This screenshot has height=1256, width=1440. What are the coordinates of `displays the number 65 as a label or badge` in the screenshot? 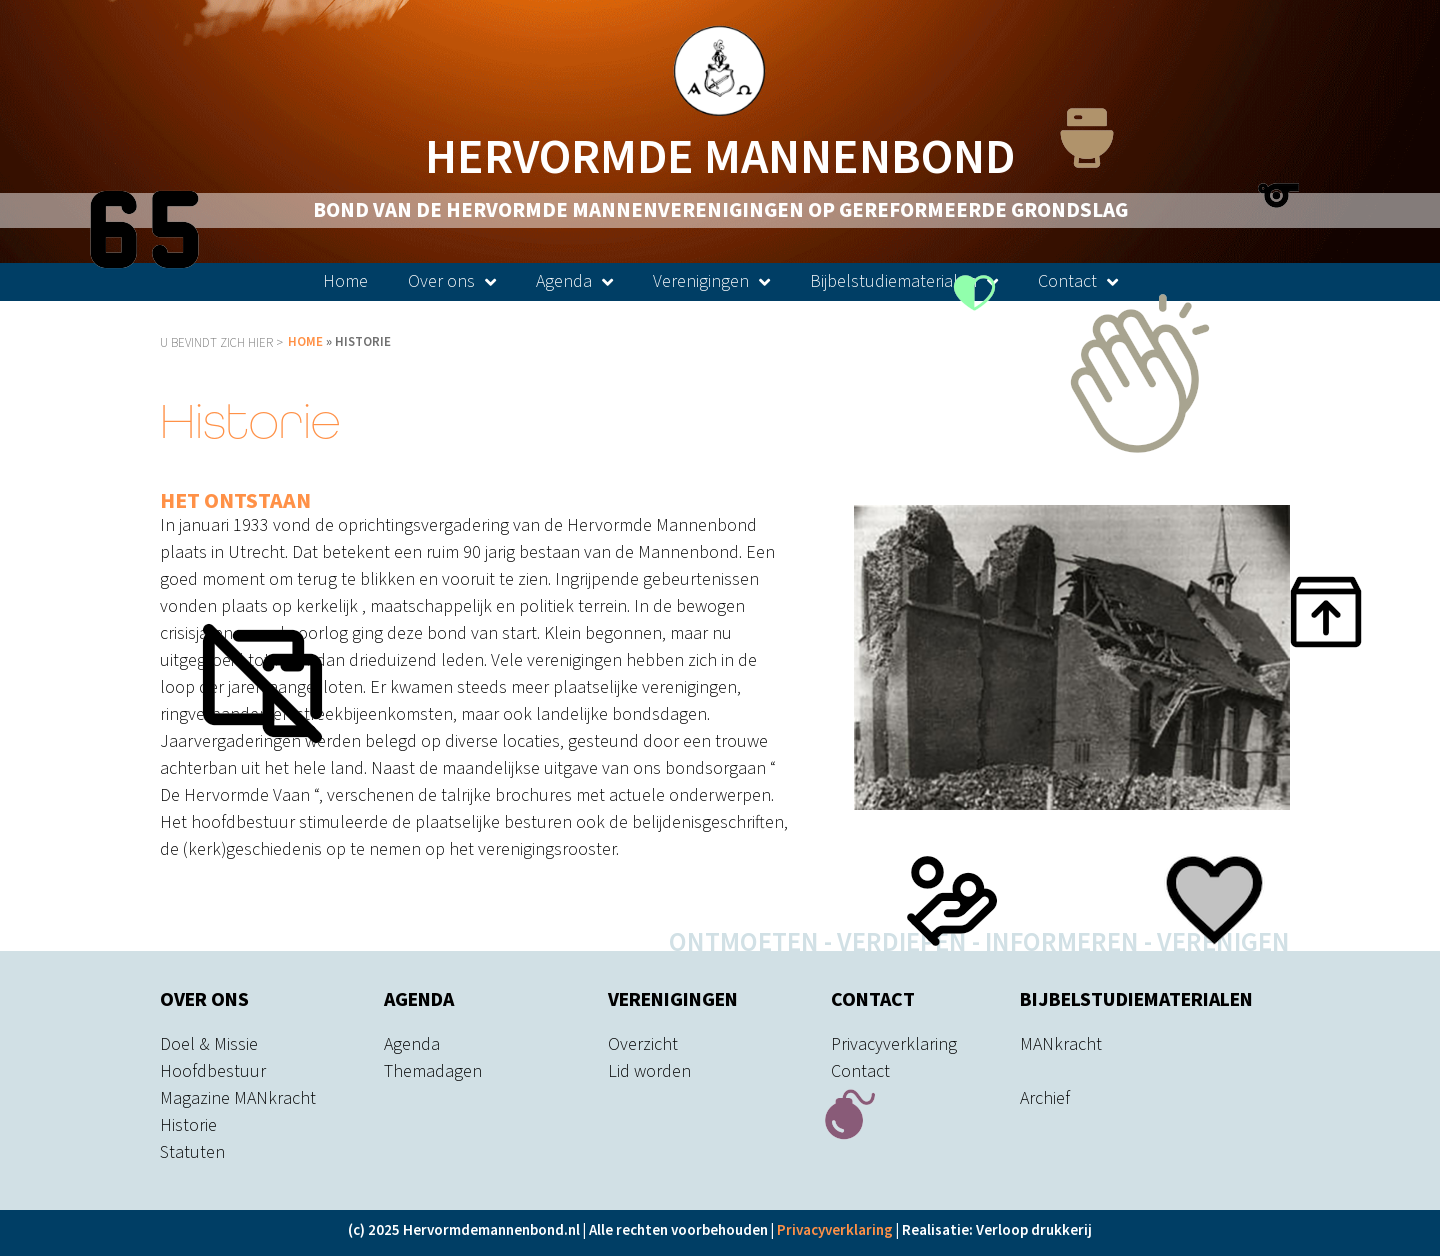 It's located at (144, 229).